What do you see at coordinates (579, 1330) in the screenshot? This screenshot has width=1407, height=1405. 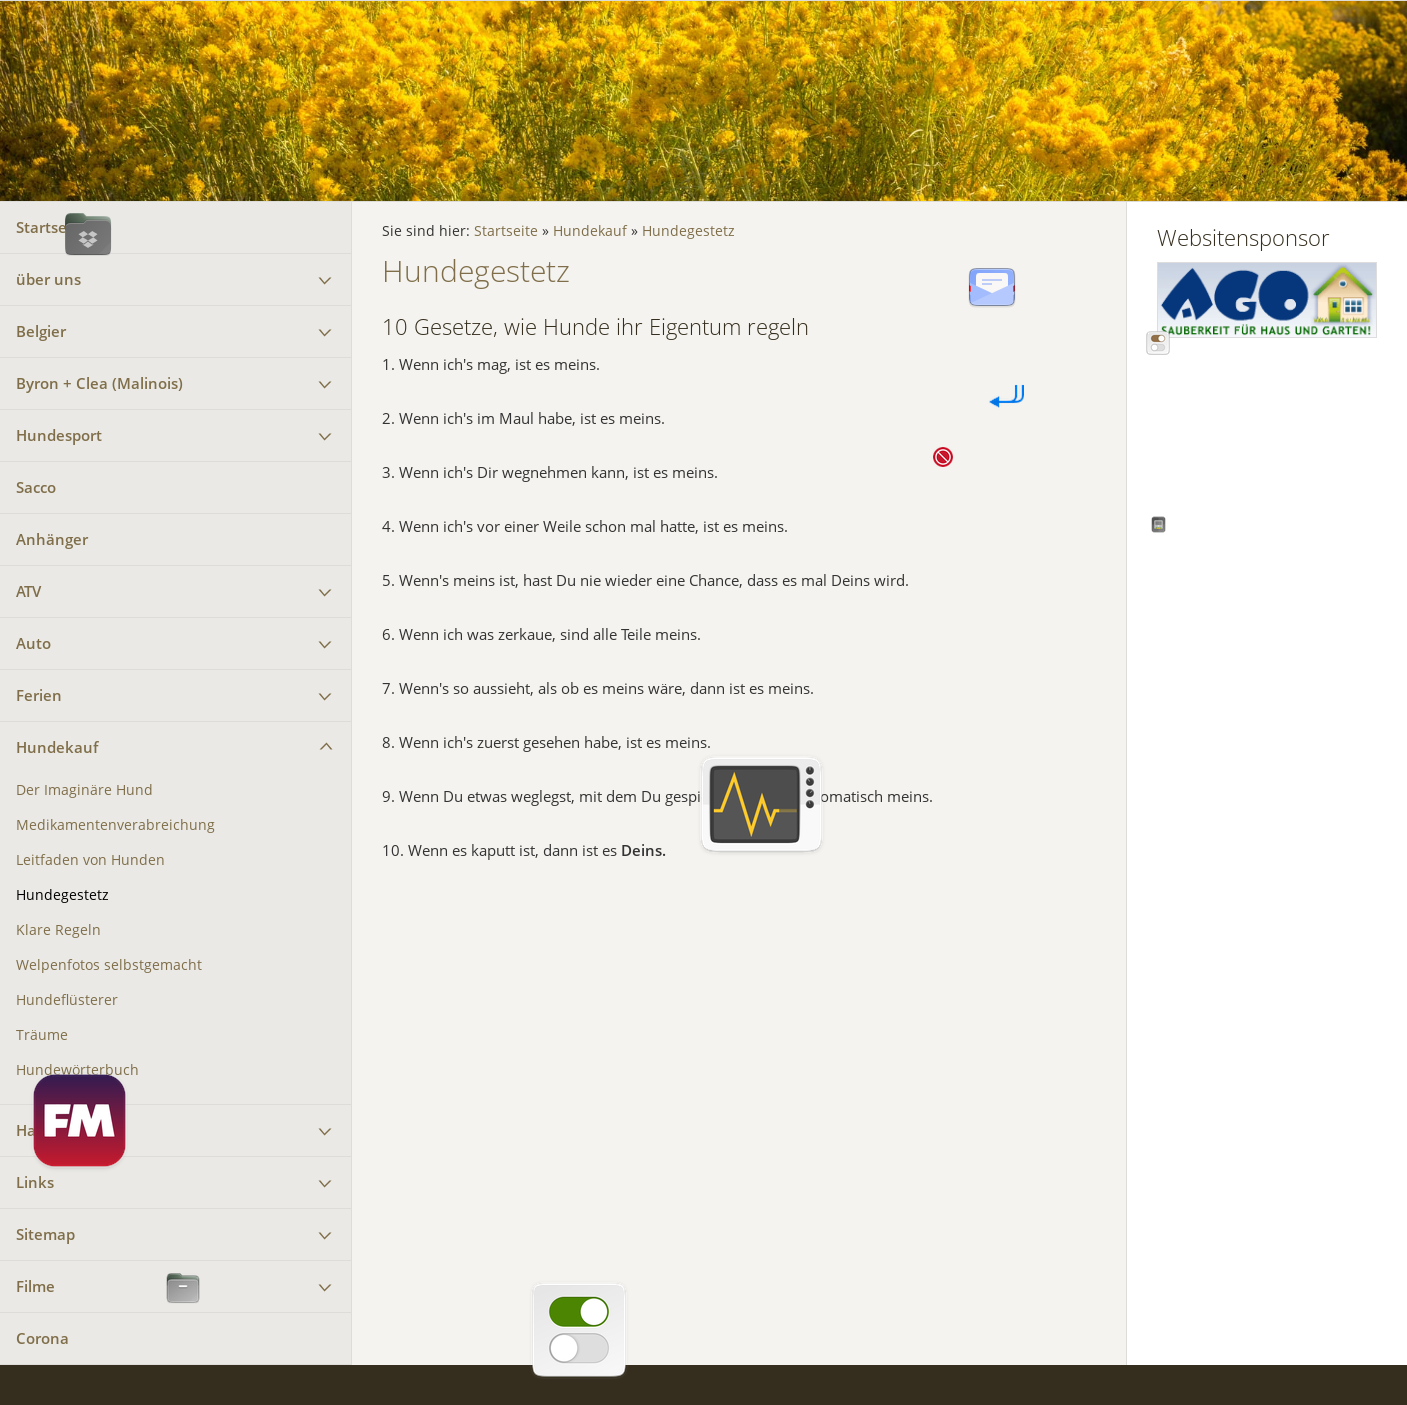 I see `open system settings or preferences` at bounding box center [579, 1330].